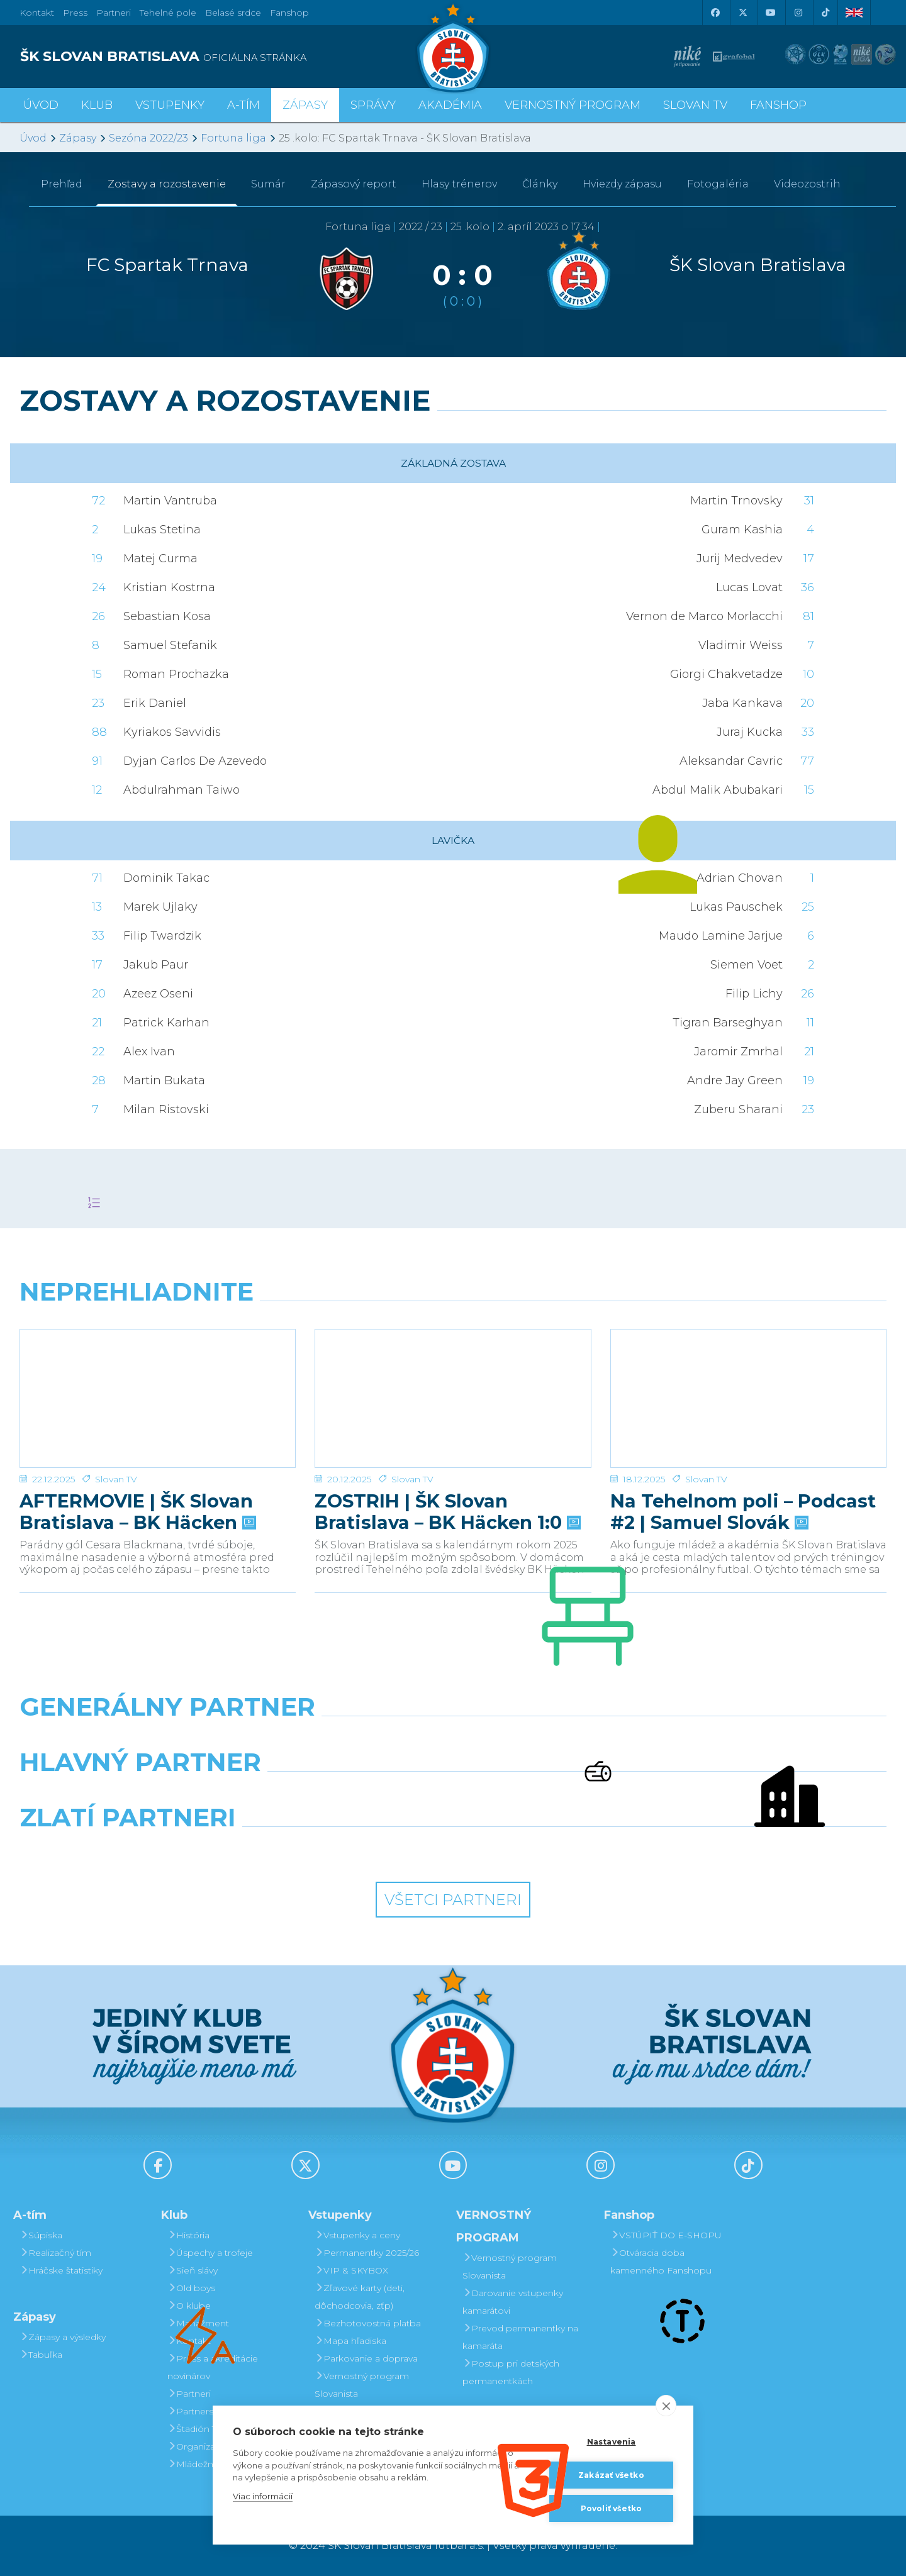 This screenshot has width=906, height=2576. I want to click on select seating or furniture options, so click(588, 1616).